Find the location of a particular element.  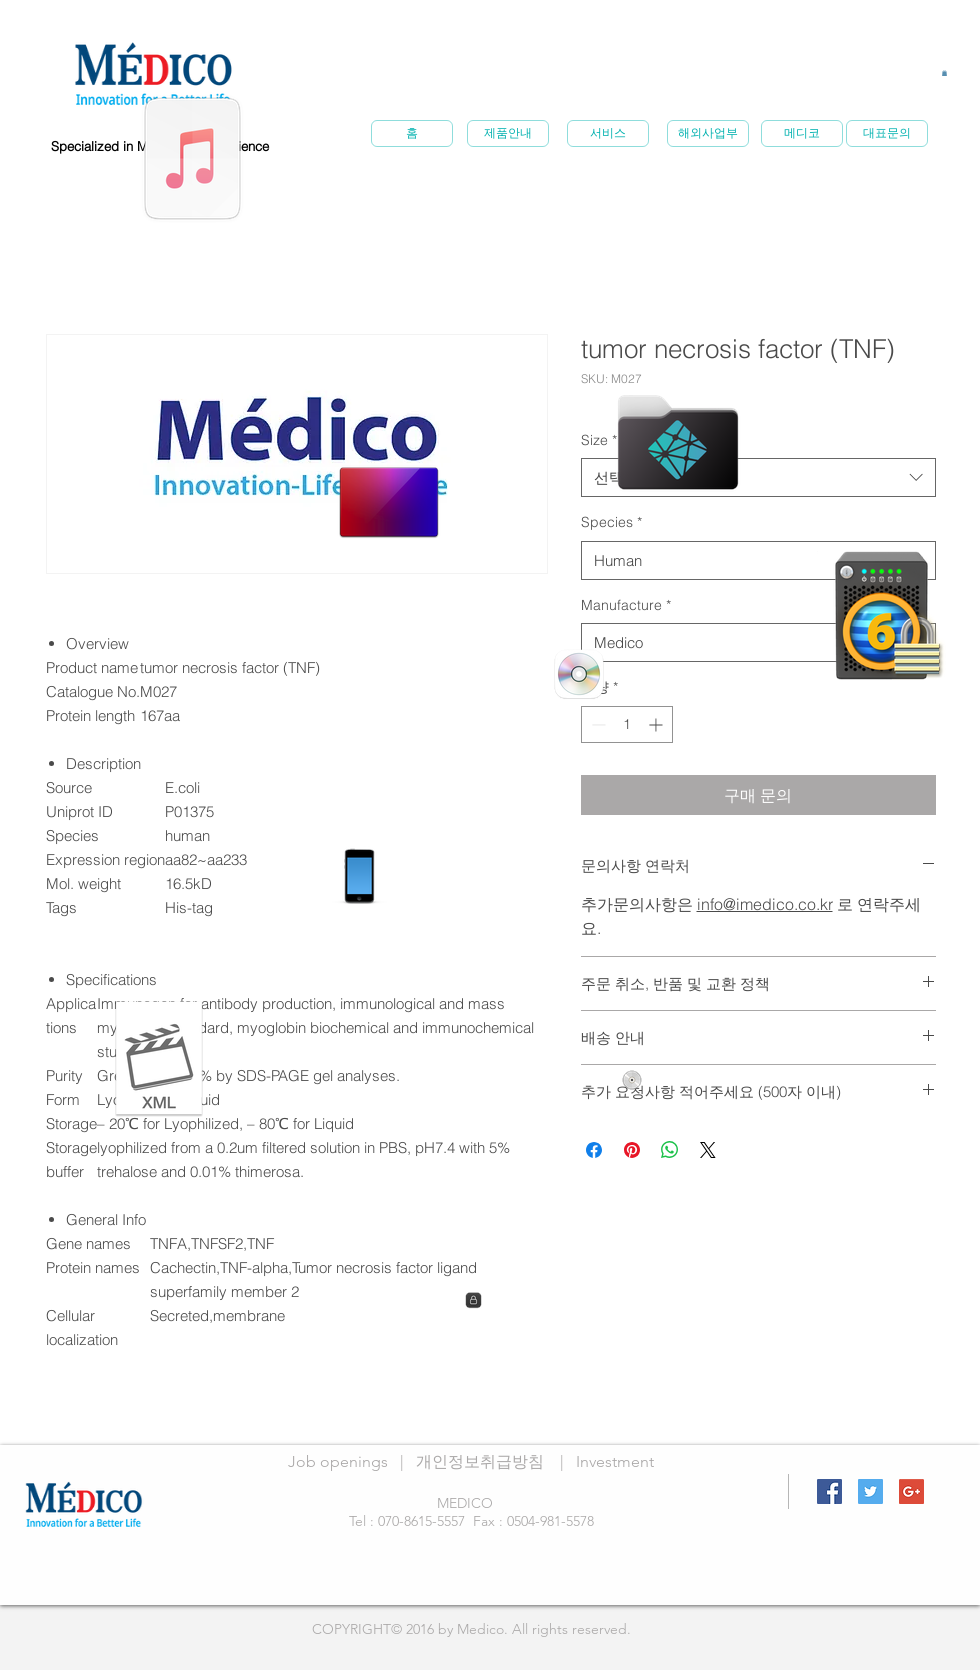

an audio file type indicator is located at coordinates (192, 158).